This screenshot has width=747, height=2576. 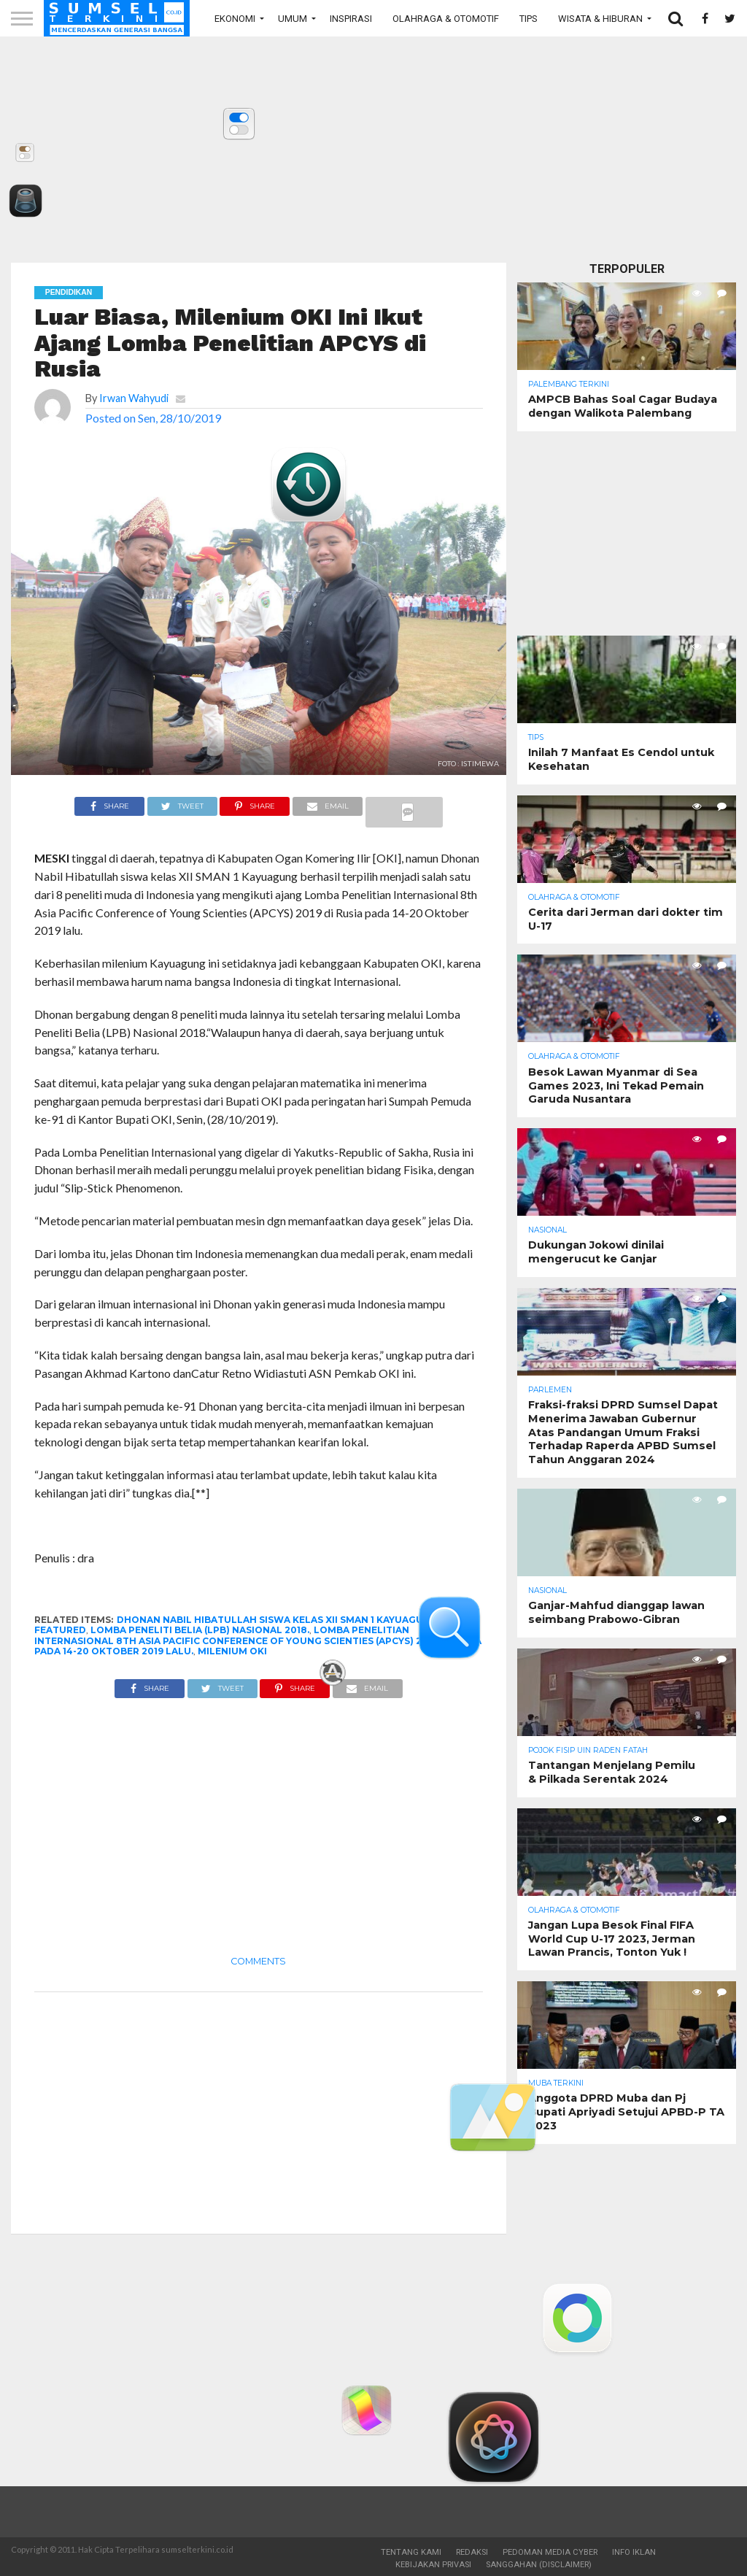 I want to click on open photo management app, so click(x=492, y=2117).